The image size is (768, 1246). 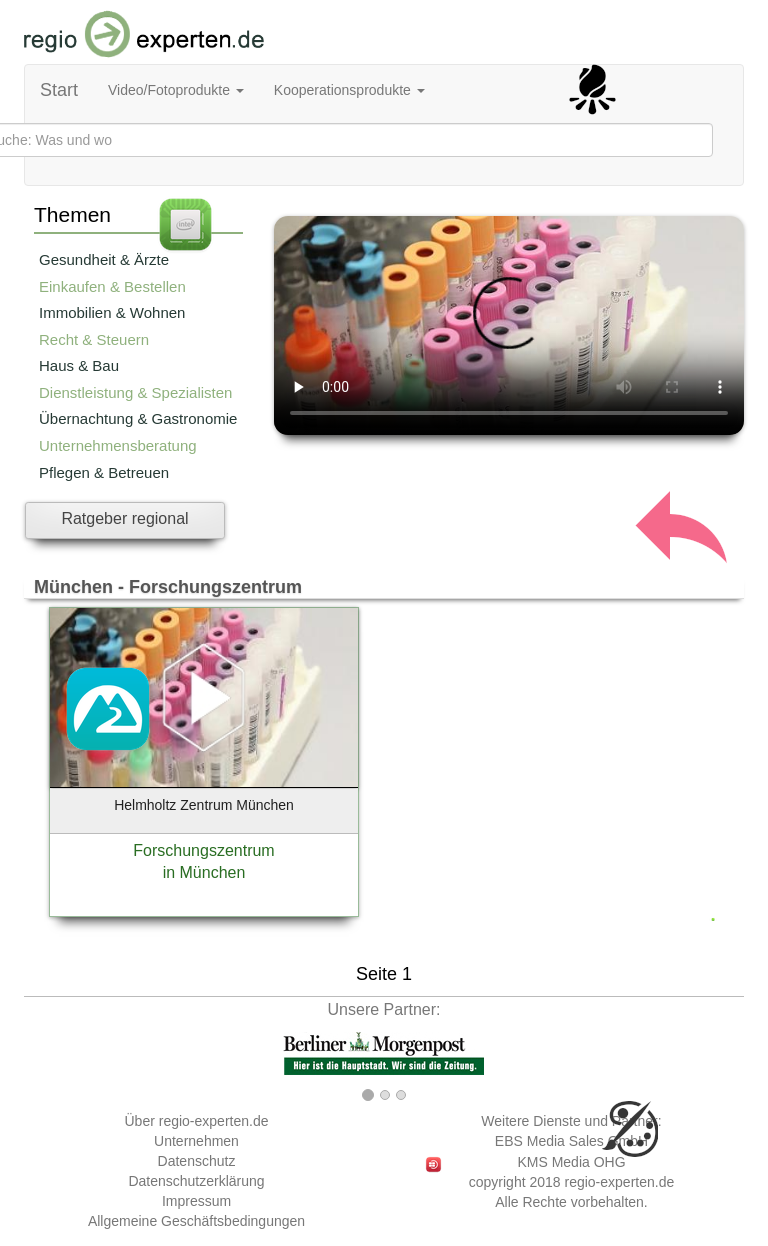 What do you see at coordinates (681, 525) in the screenshot?
I see `reply to a message` at bounding box center [681, 525].